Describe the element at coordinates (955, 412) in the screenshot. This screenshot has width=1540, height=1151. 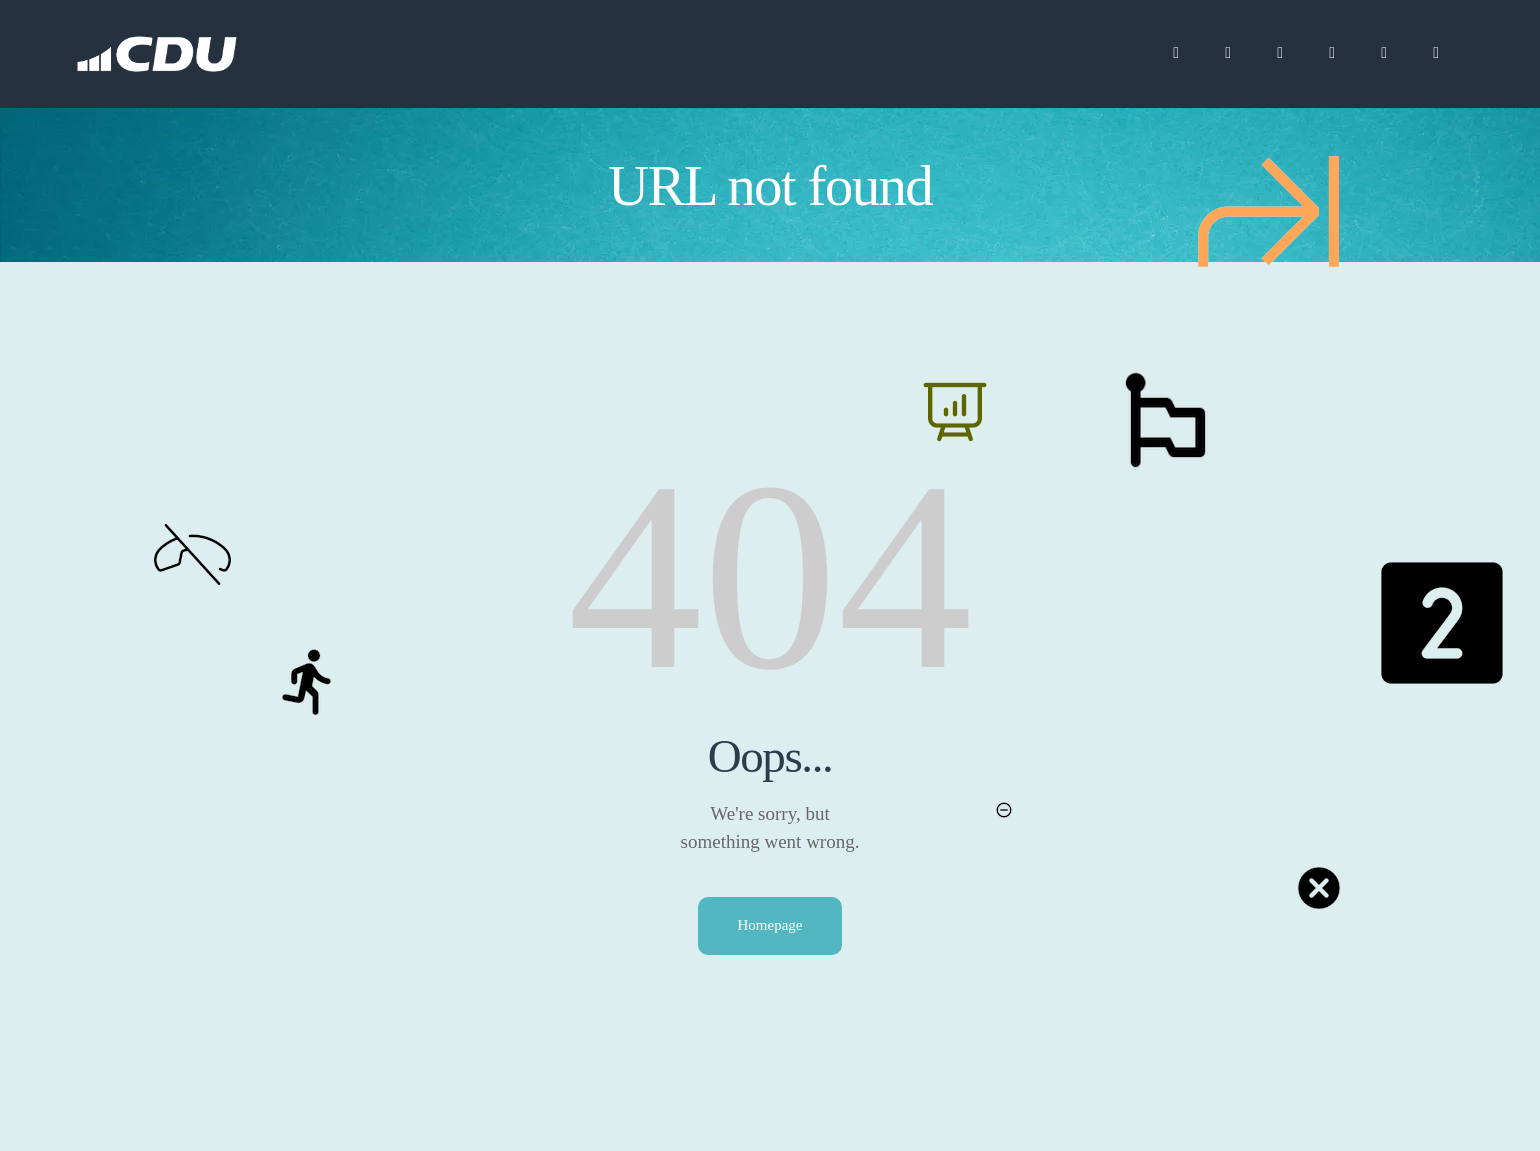
I see `view presentation or slideshow` at that location.